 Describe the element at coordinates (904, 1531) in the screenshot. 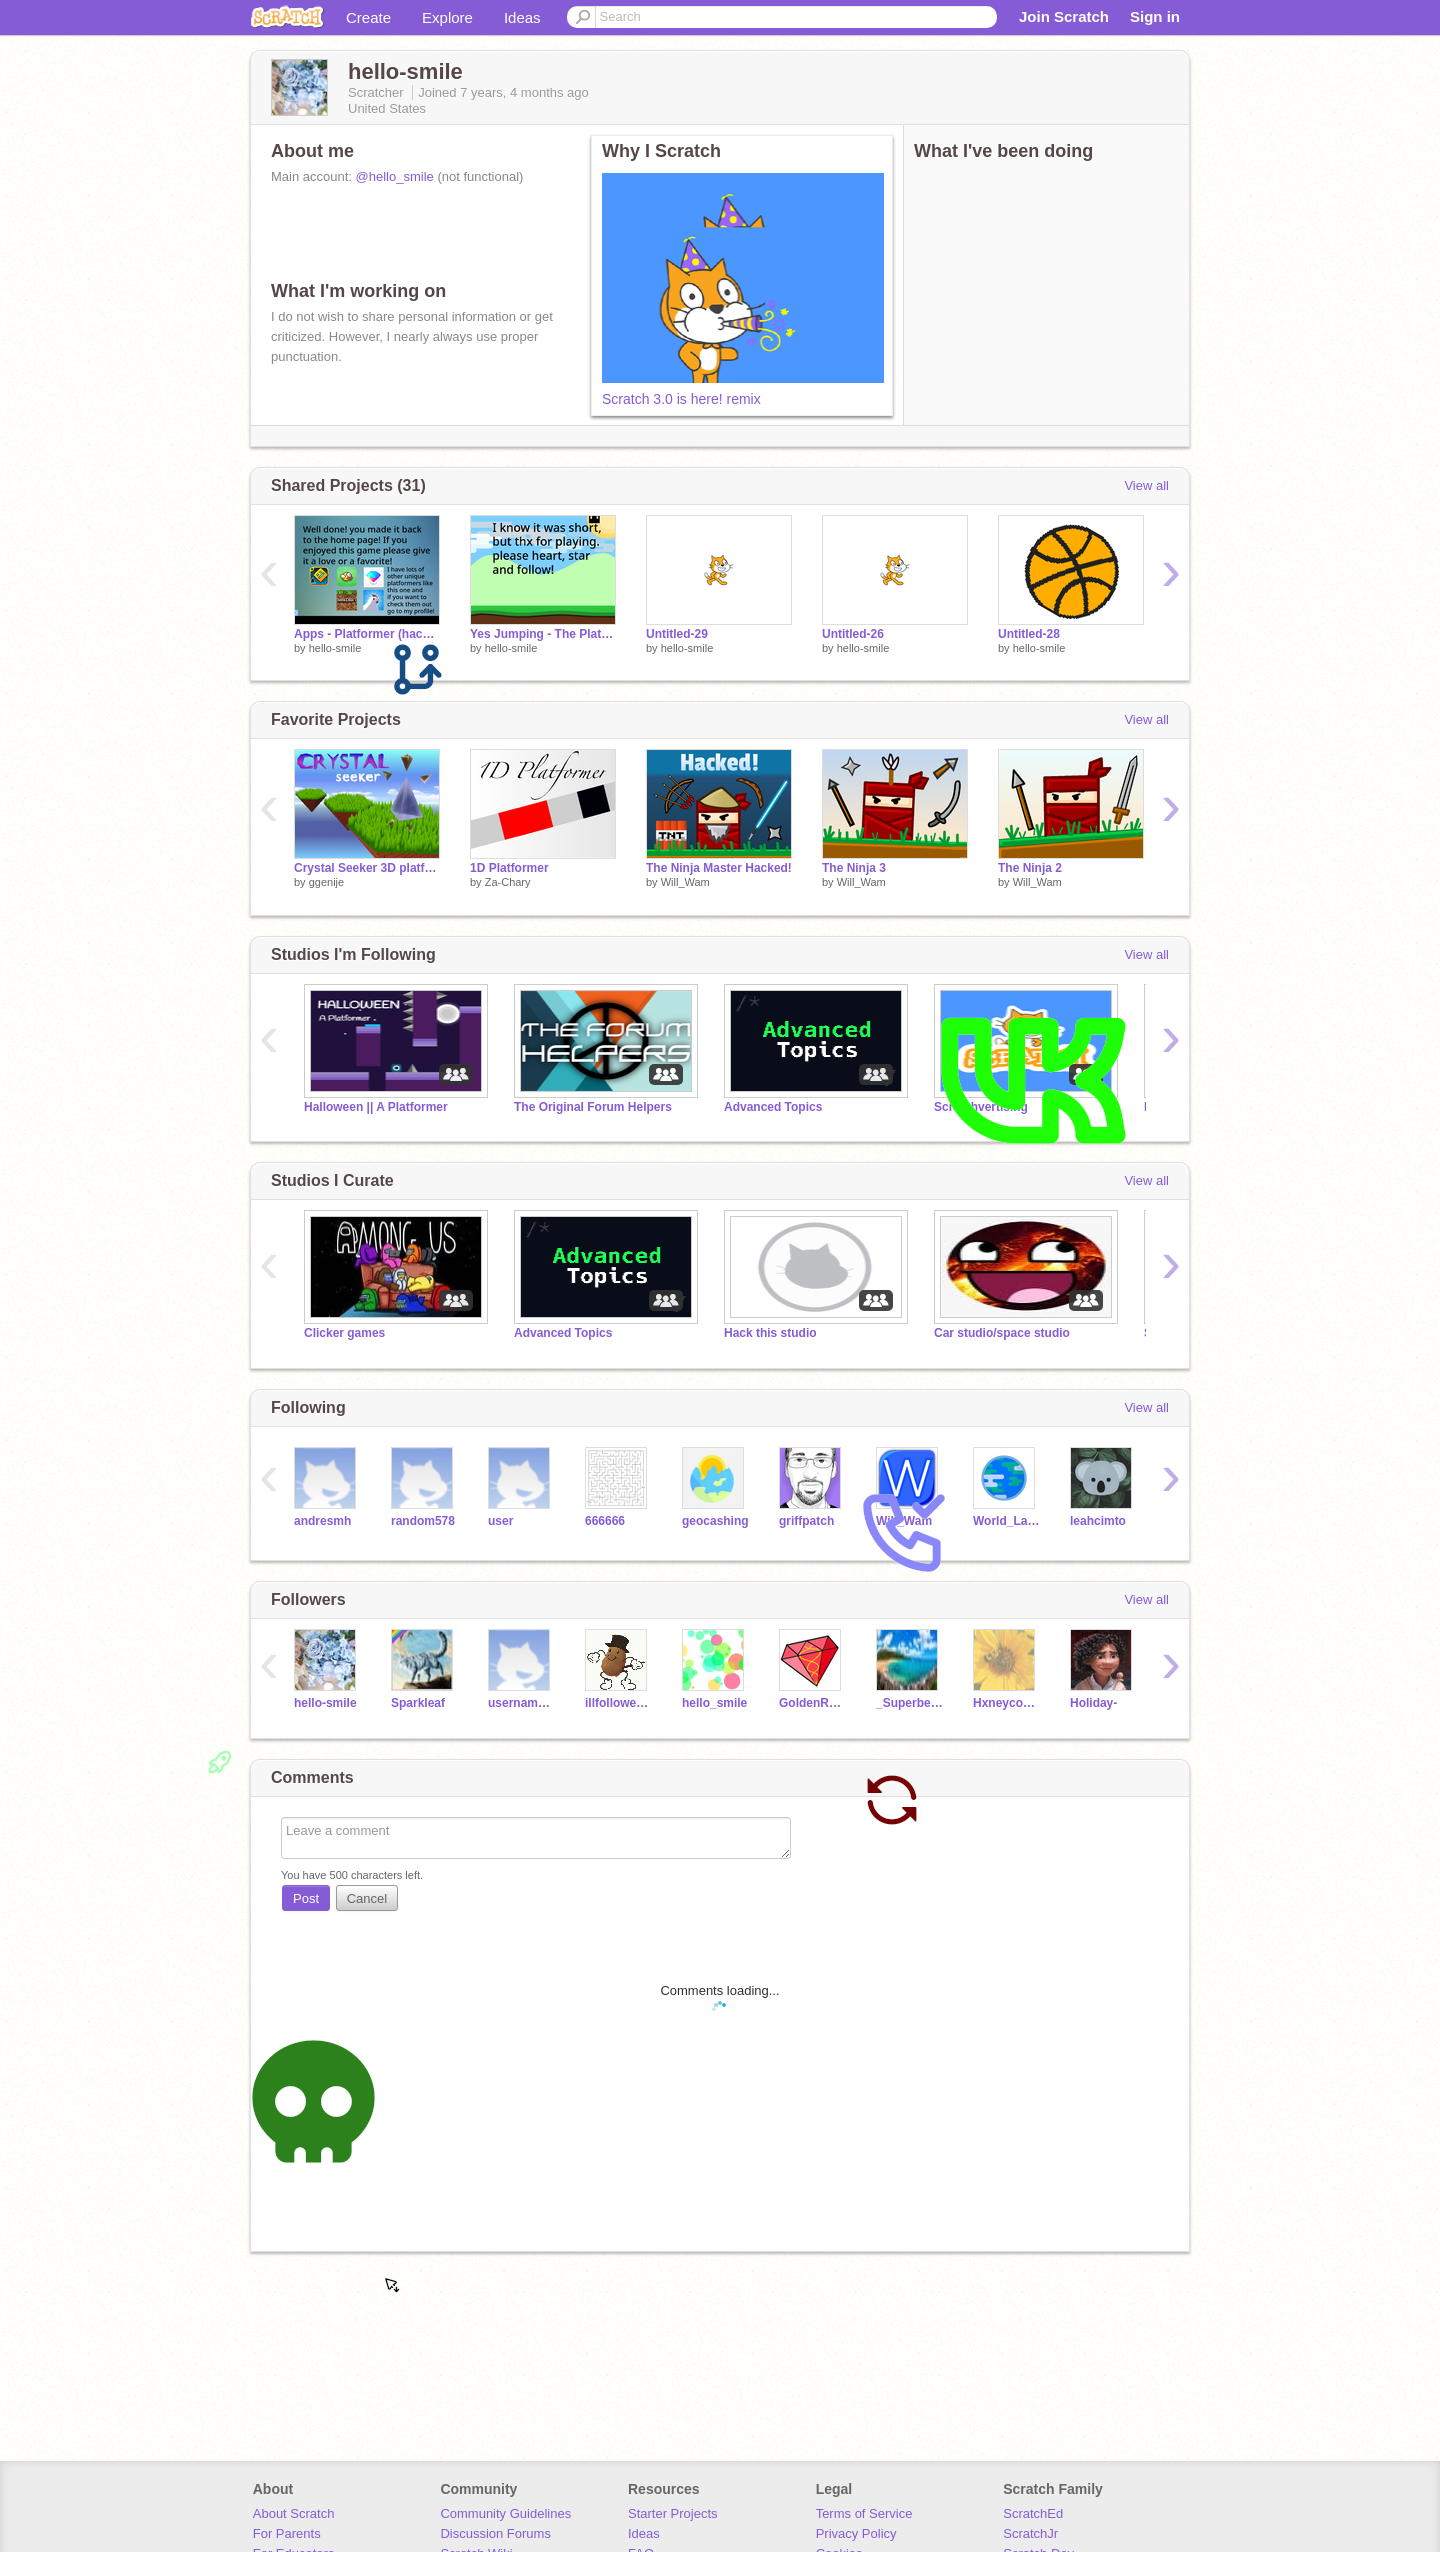

I see `call completed successfully` at that location.